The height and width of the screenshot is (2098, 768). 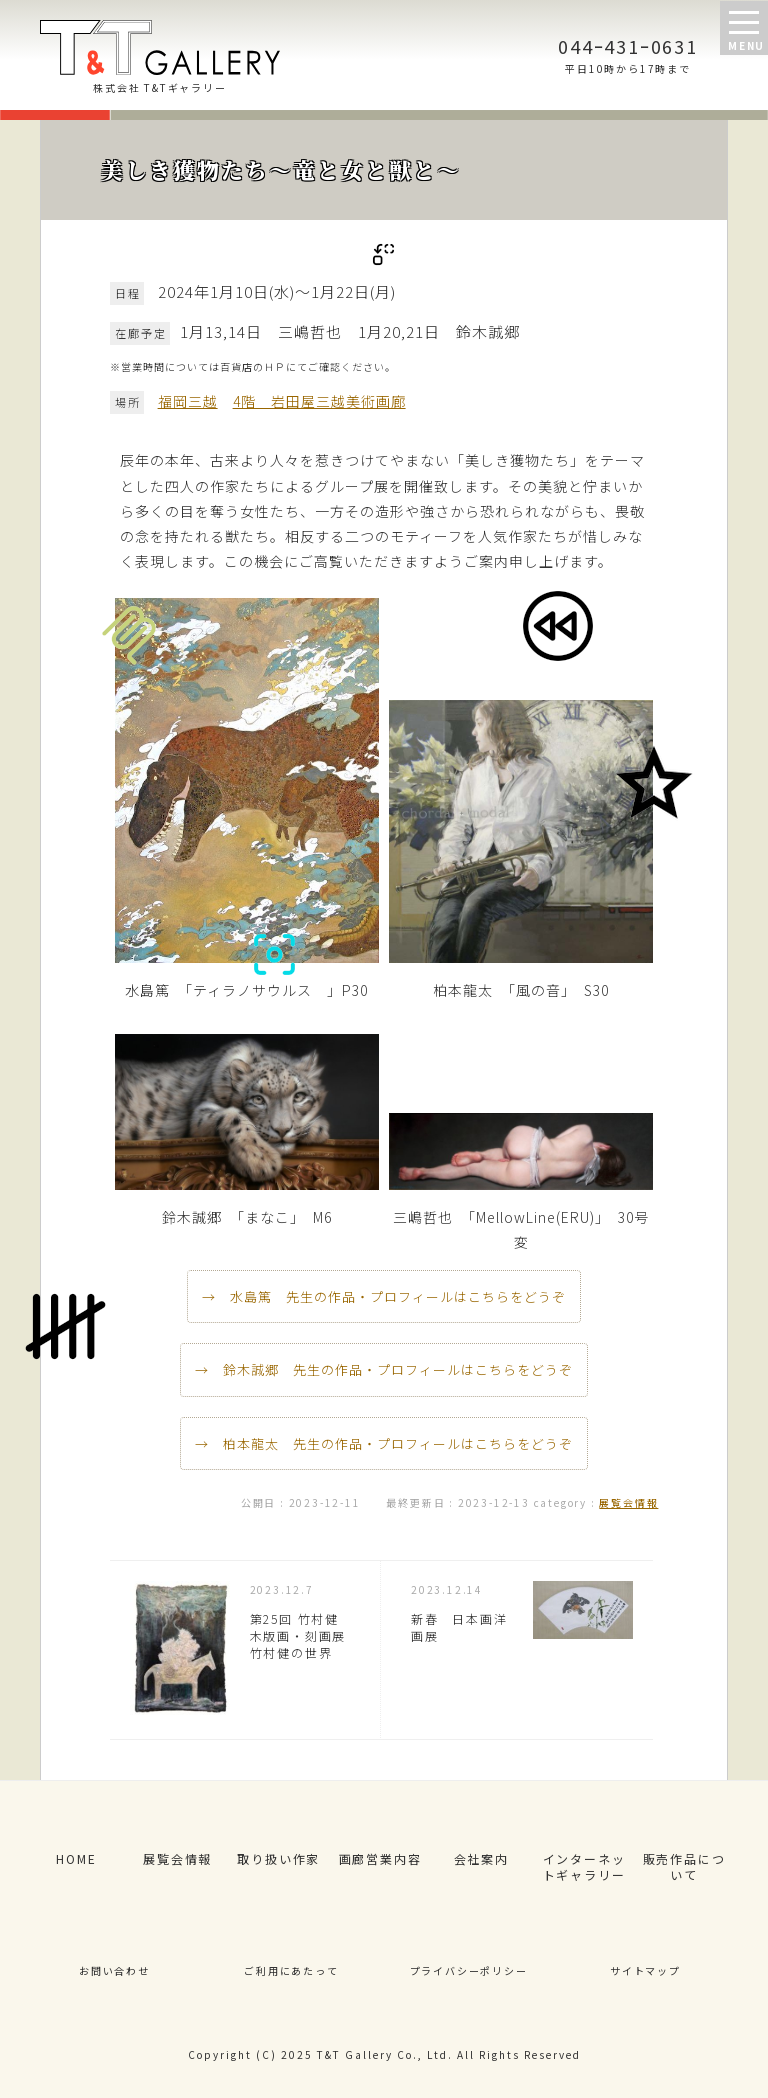 What do you see at coordinates (65, 1326) in the screenshot?
I see `indicates a count of five items` at bounding box center [65, 1326].